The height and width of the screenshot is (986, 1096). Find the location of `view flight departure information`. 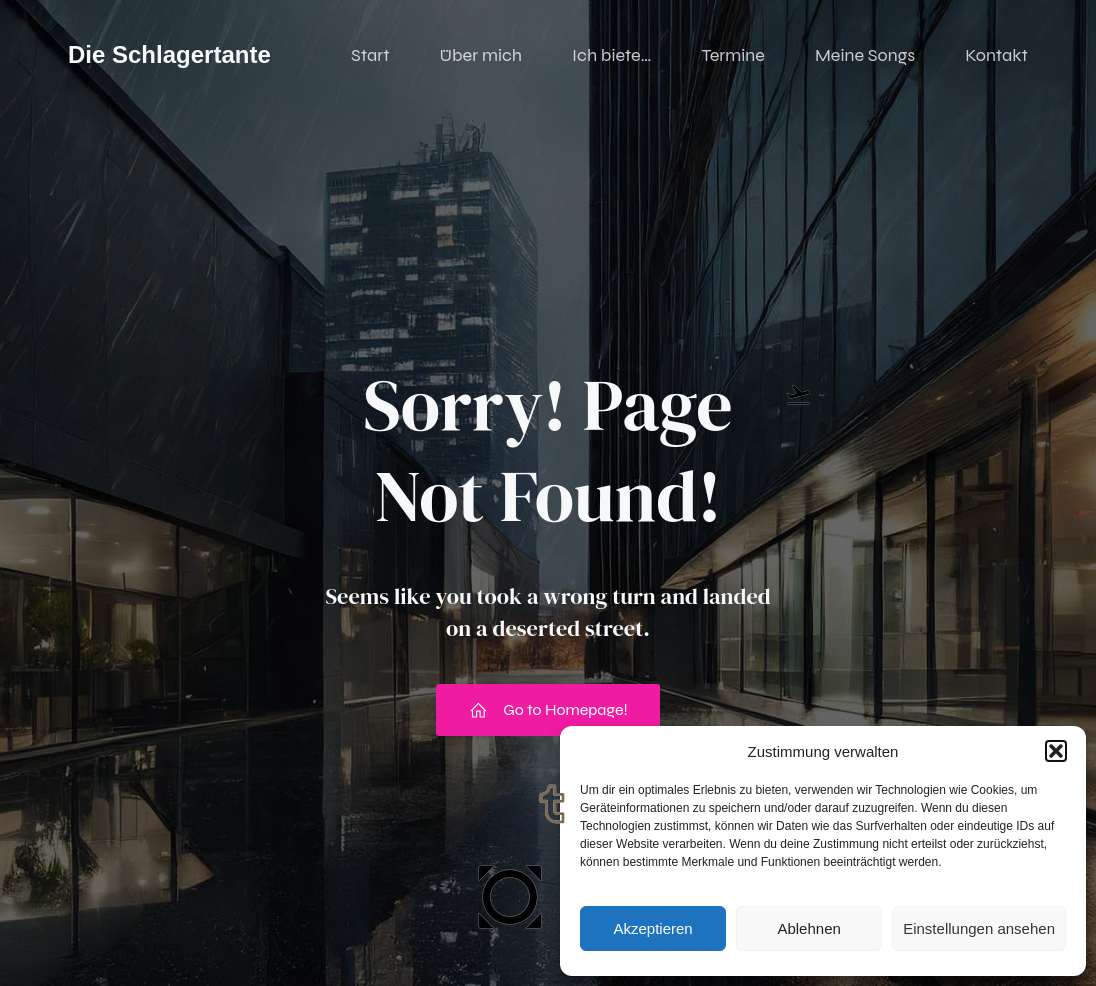

view flight departure information is located at coordinates (798, 394).